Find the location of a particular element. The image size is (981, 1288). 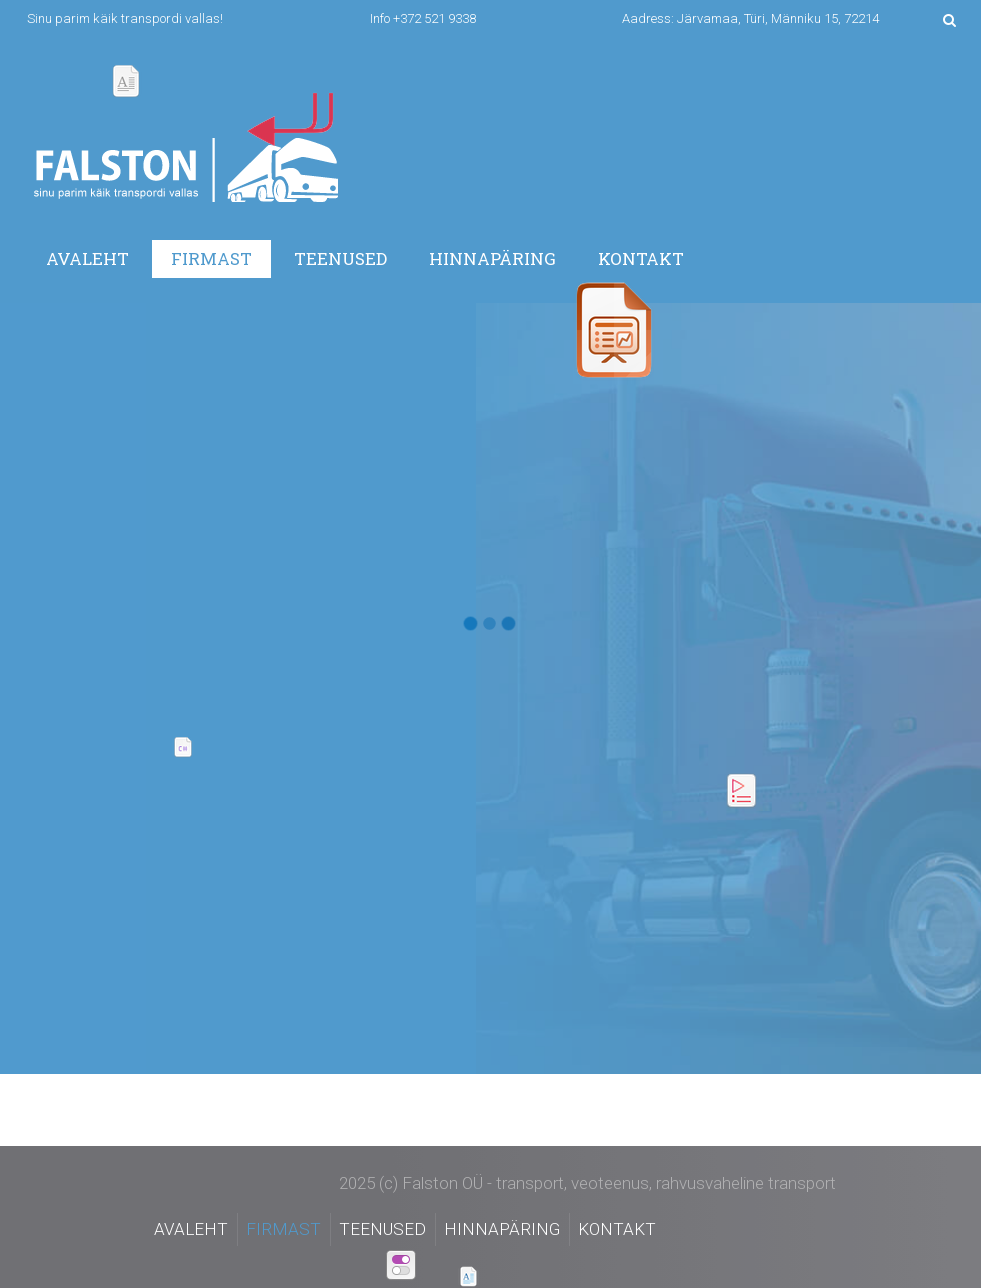

open a rich text document is located at coordinates (126, 81).